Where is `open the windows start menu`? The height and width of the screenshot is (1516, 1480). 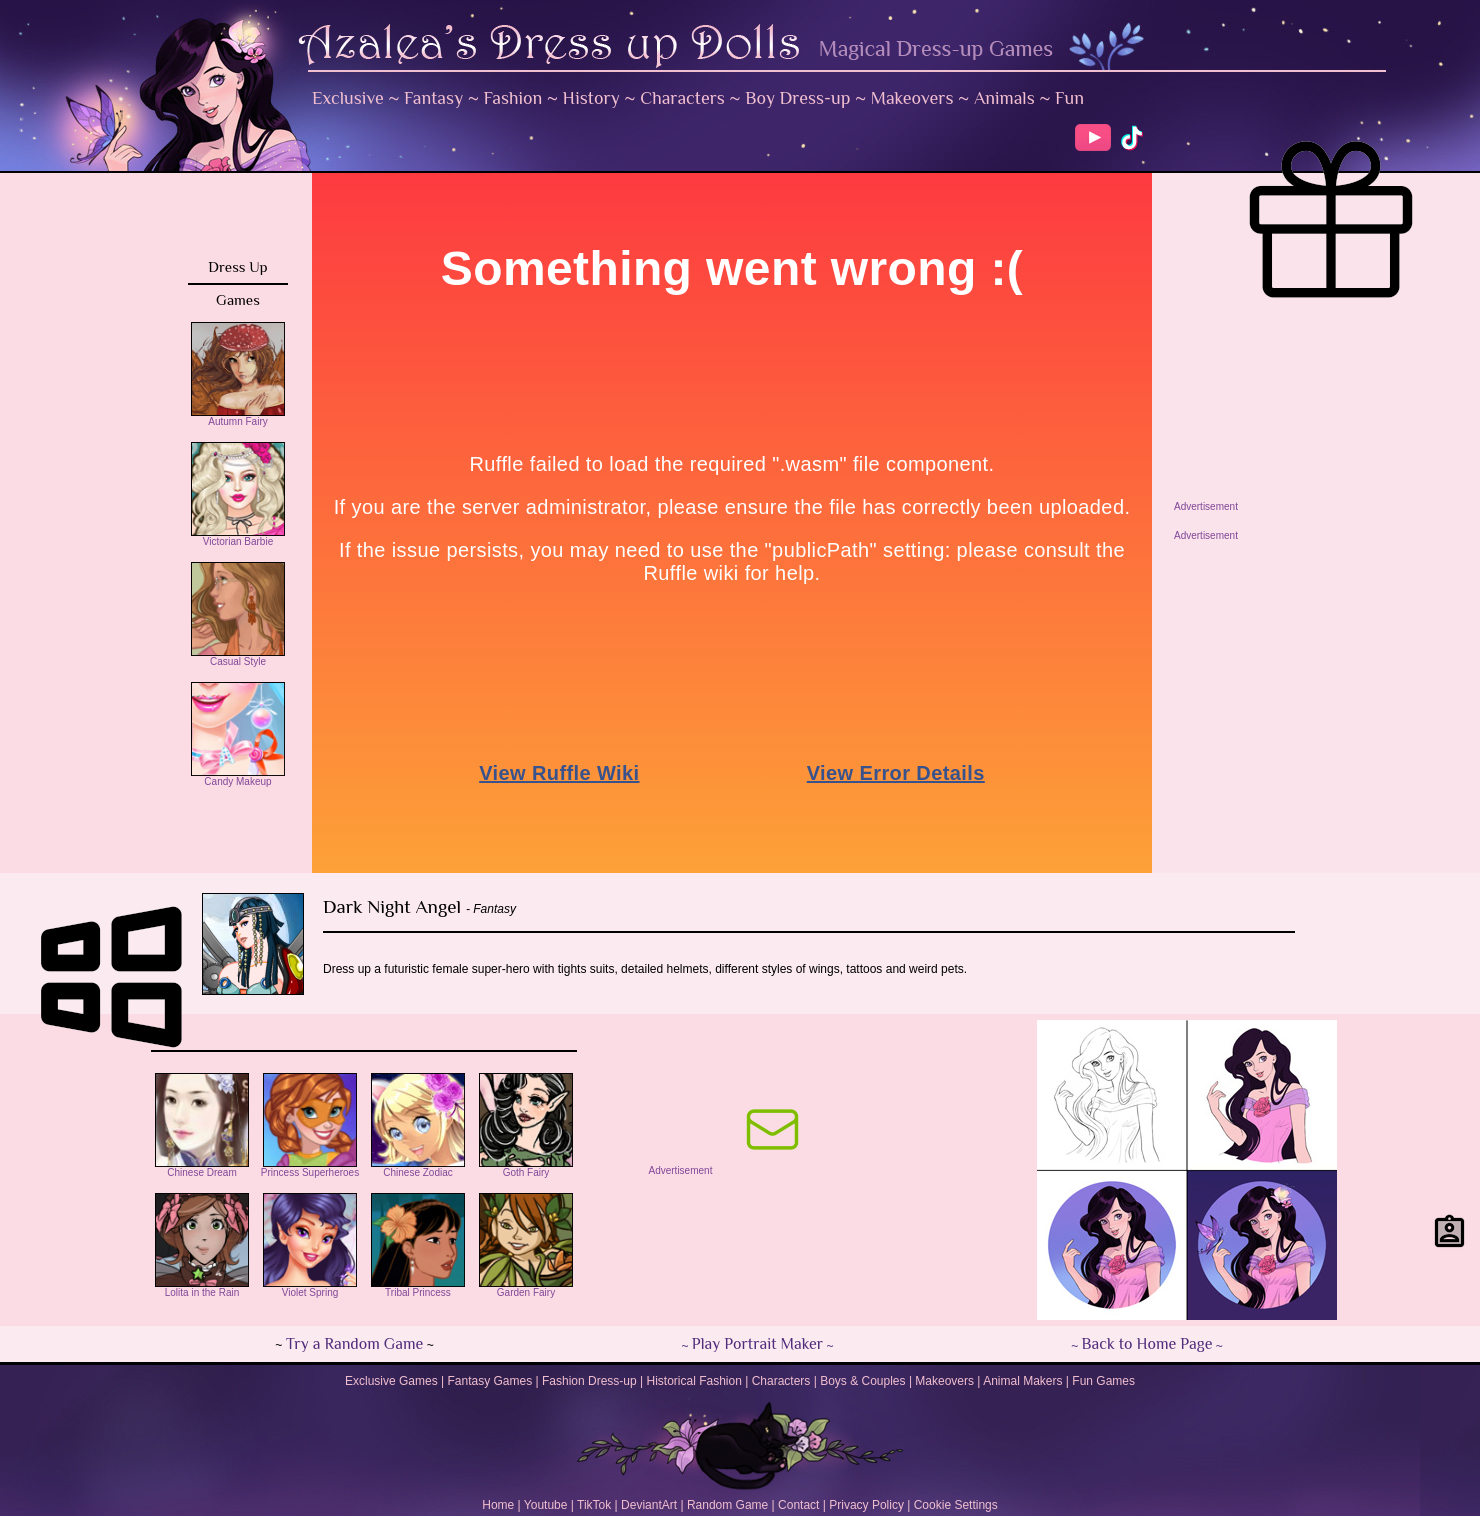
open the windows start menu is located at coordinates (117, 977).